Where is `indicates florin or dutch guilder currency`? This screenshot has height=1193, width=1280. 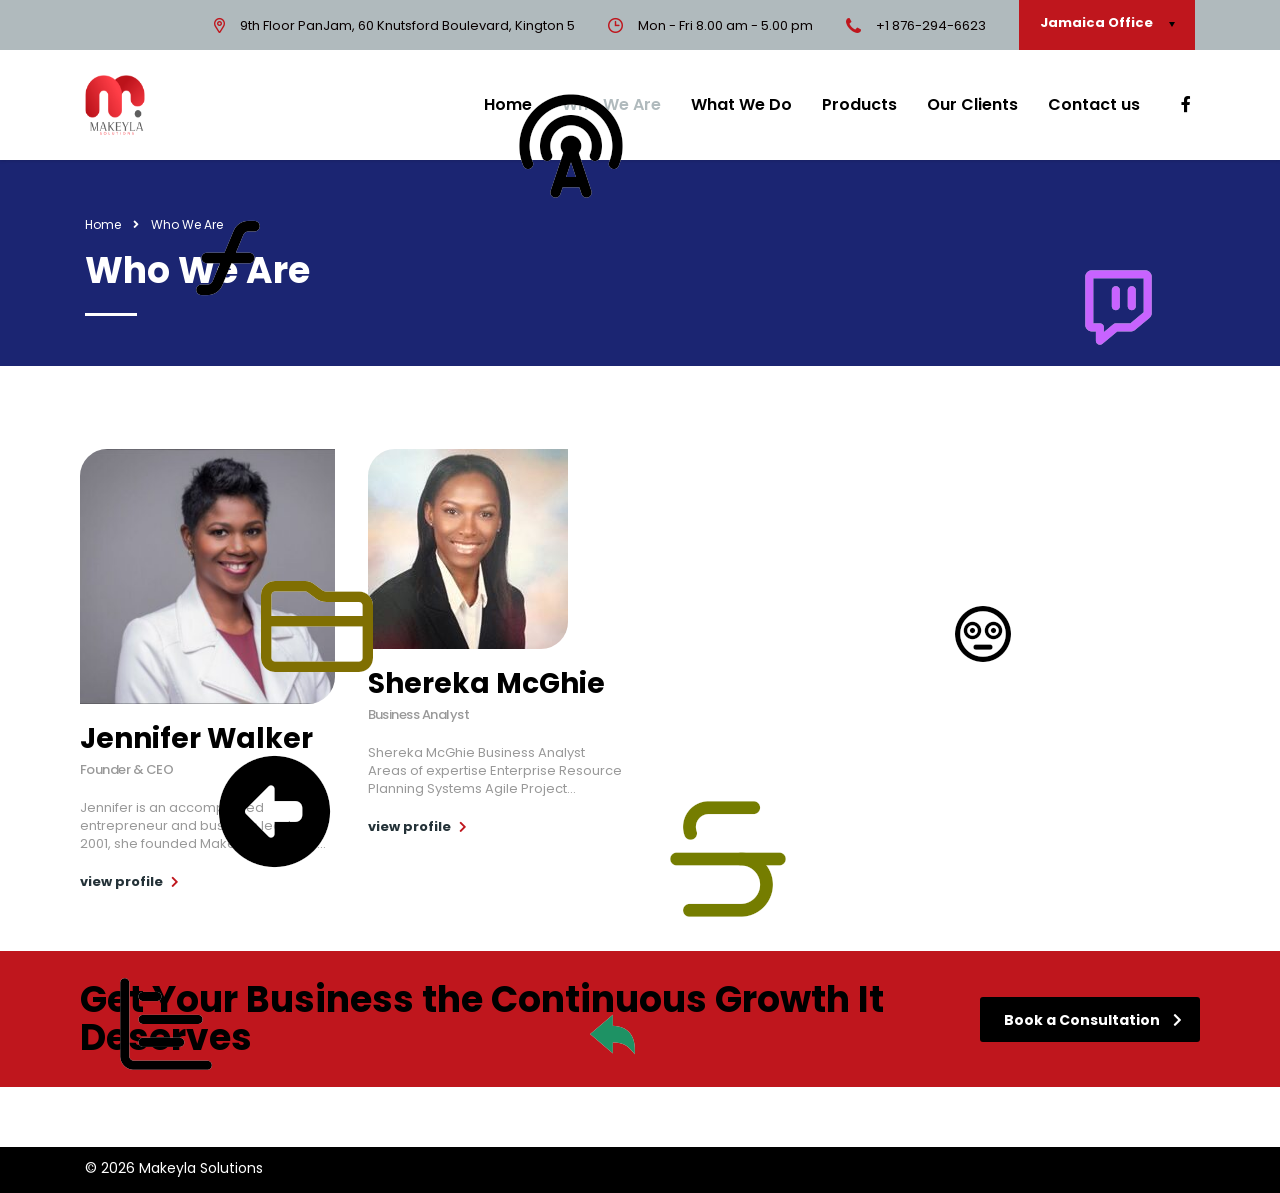
indicates florin or dutch guilder currency is located at coordinates (228, 258).